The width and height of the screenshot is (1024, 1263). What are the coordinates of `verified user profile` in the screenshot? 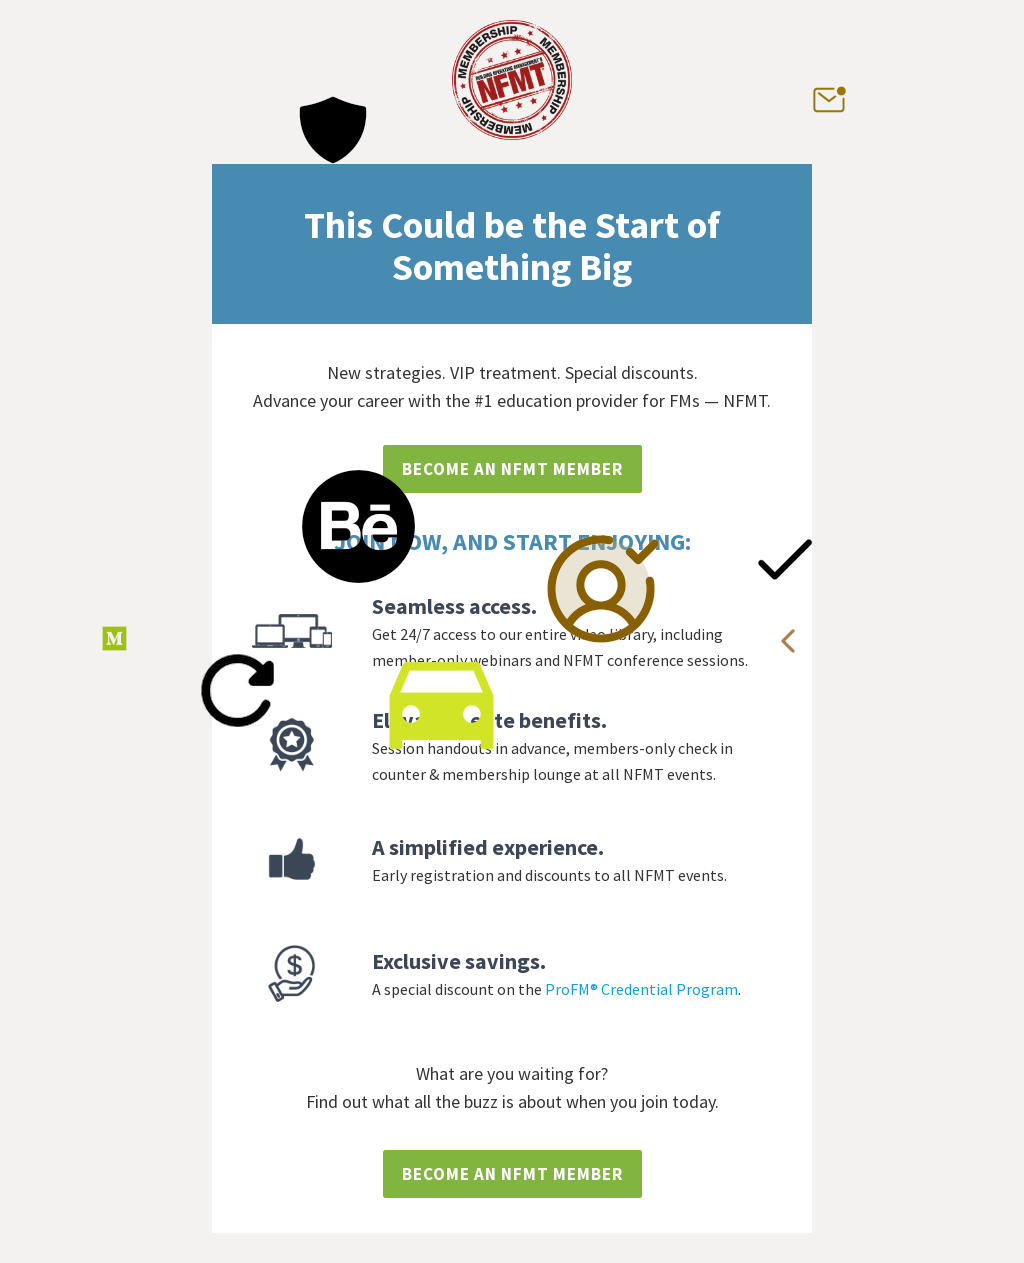 It's located at (601, 589).